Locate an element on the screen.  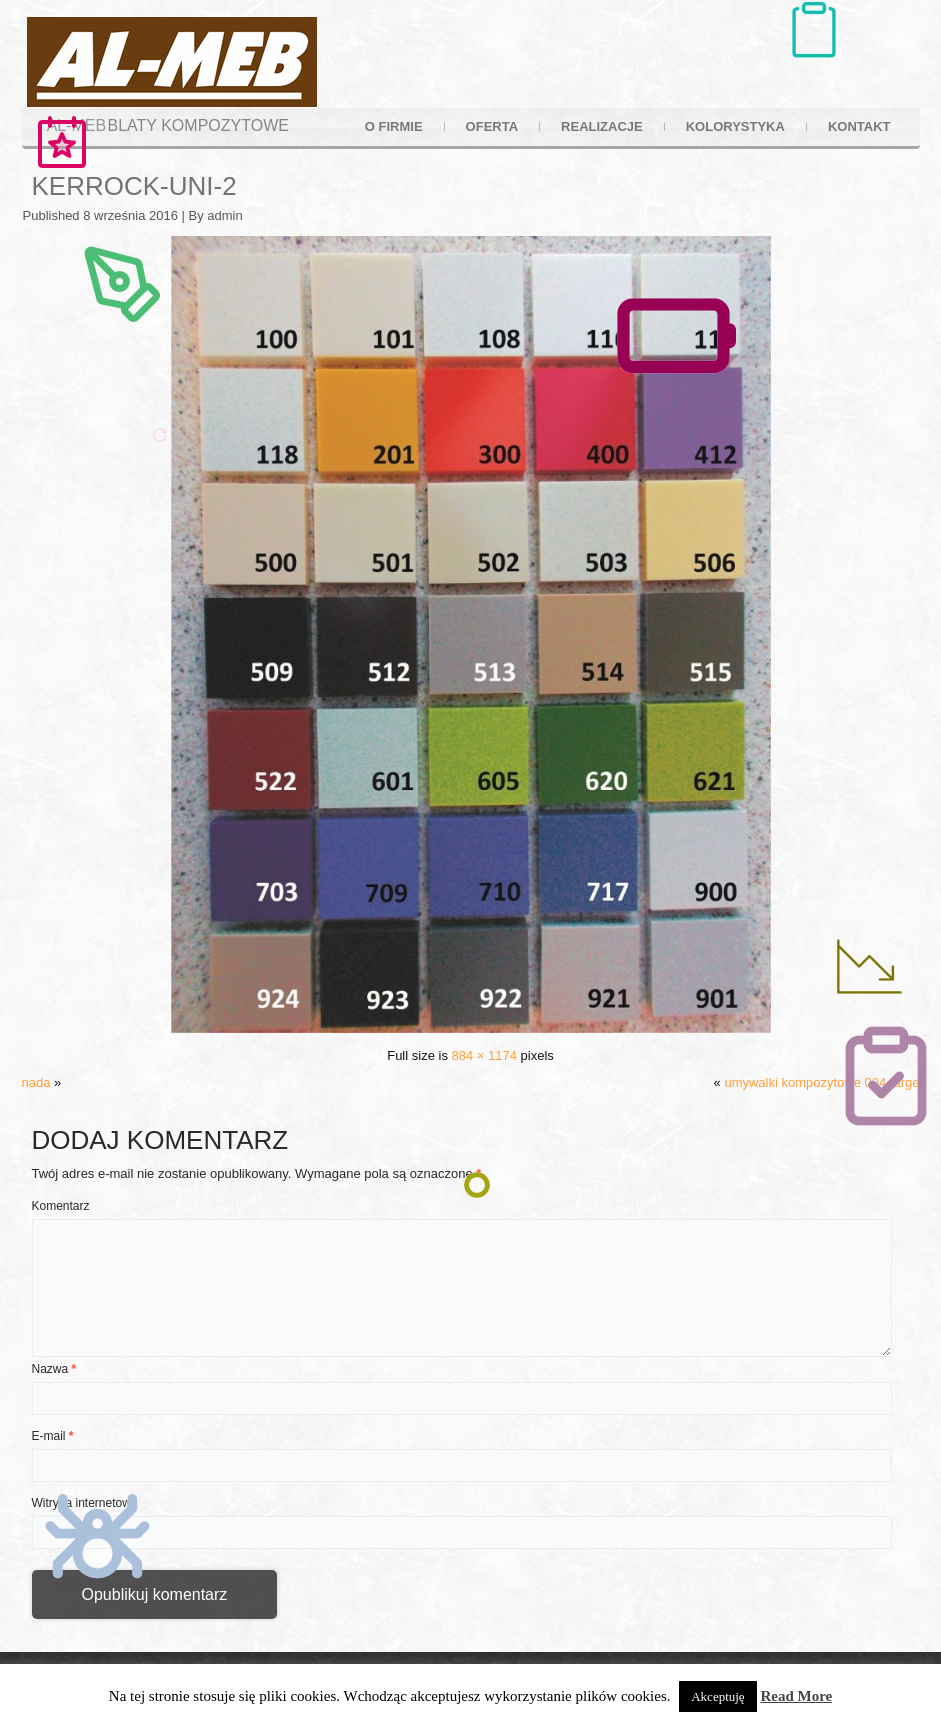
indicates bug or error in the system is located at coordinates (97, 1538).